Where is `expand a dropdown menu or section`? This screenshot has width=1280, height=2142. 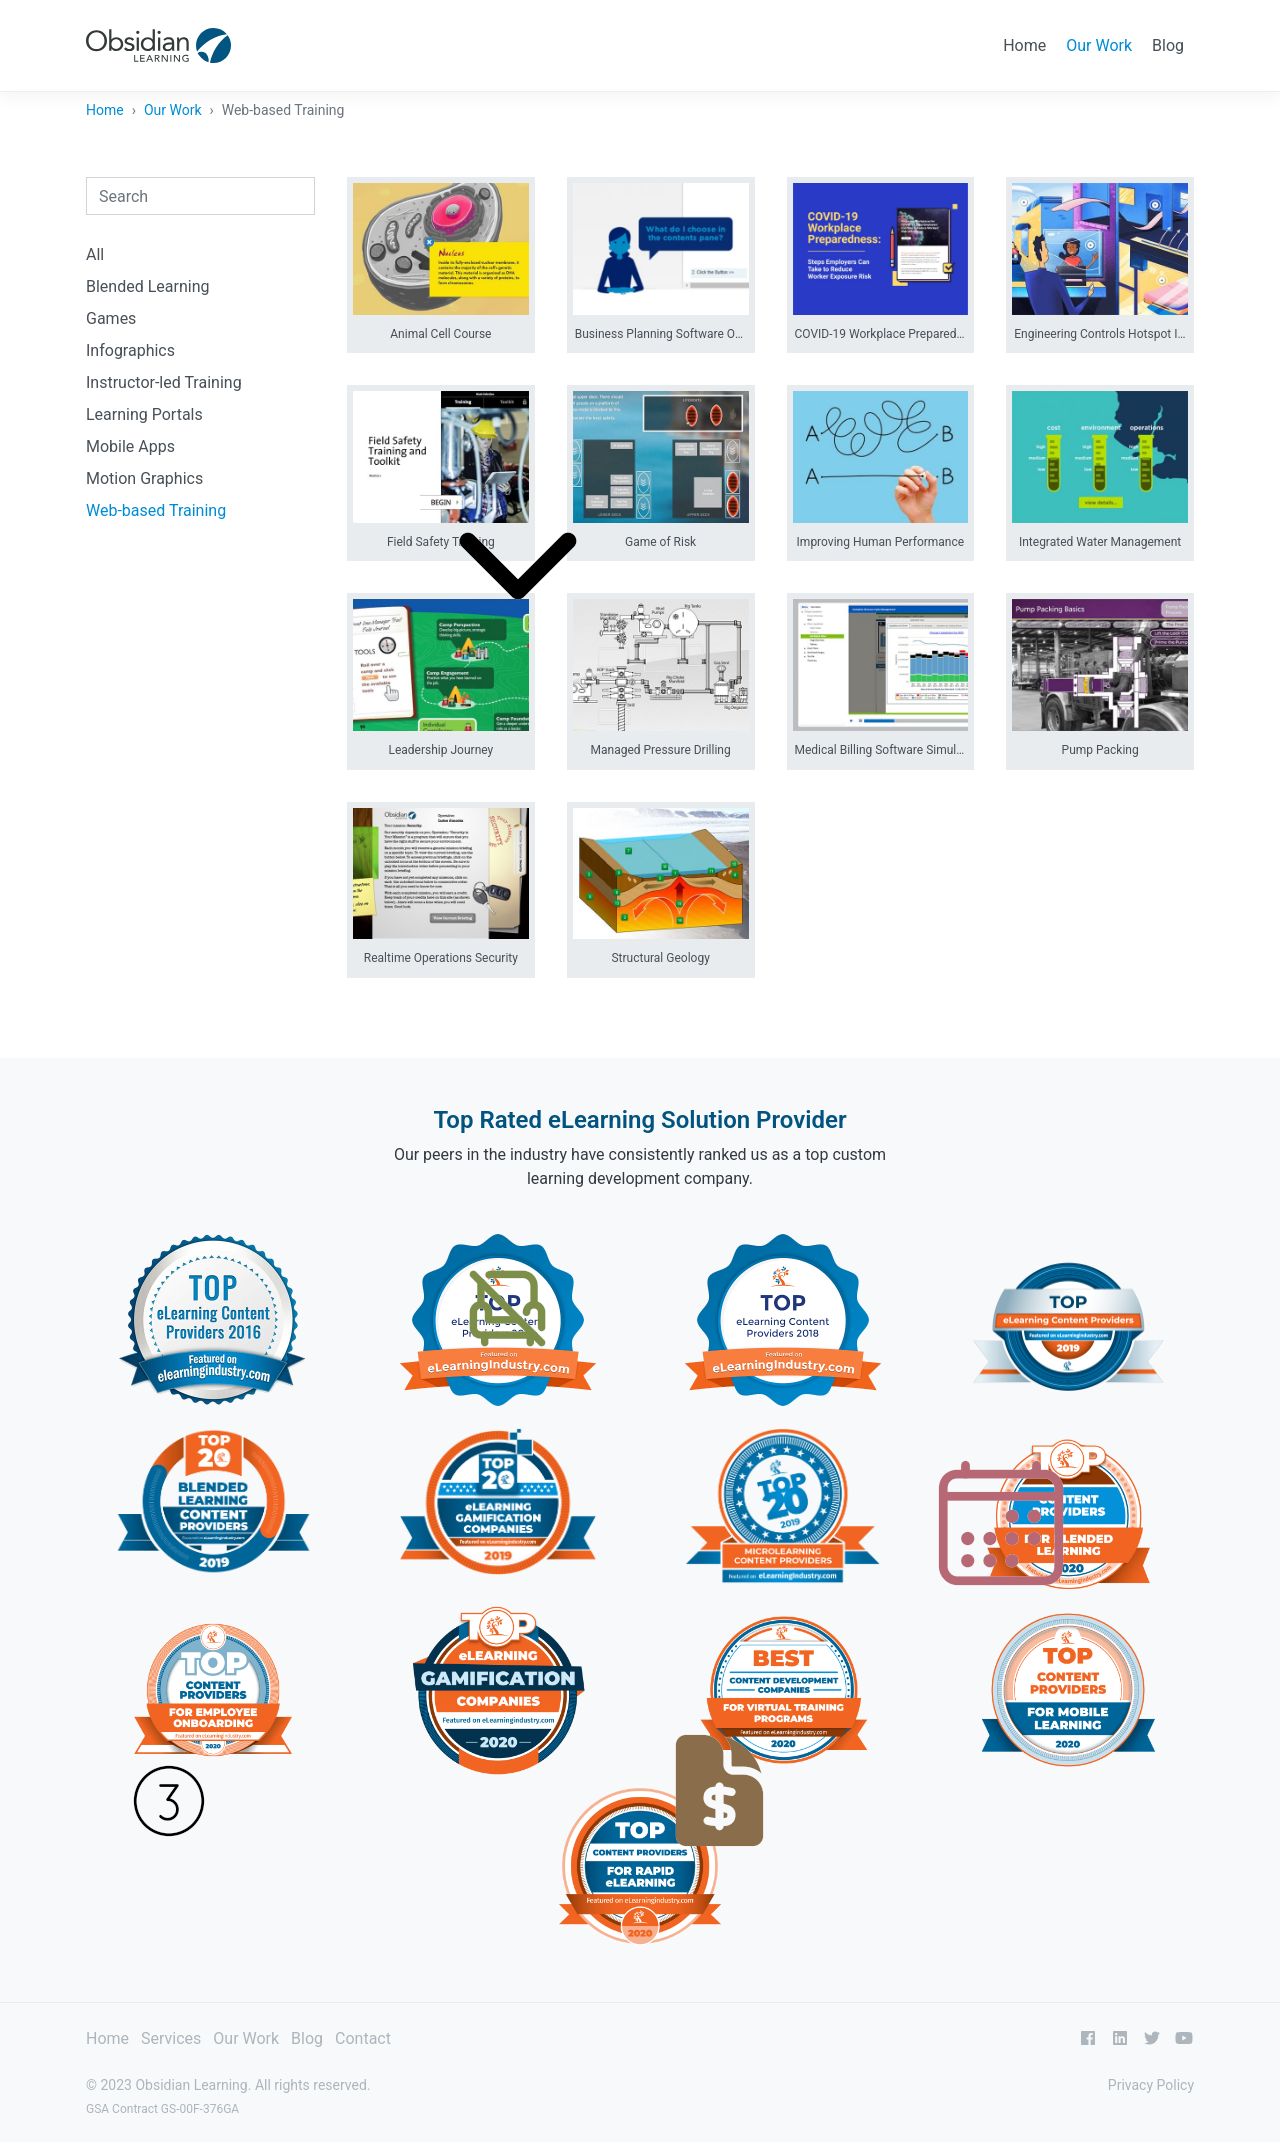 expand a dropdown menu or section is located at coordinates (518, 566).